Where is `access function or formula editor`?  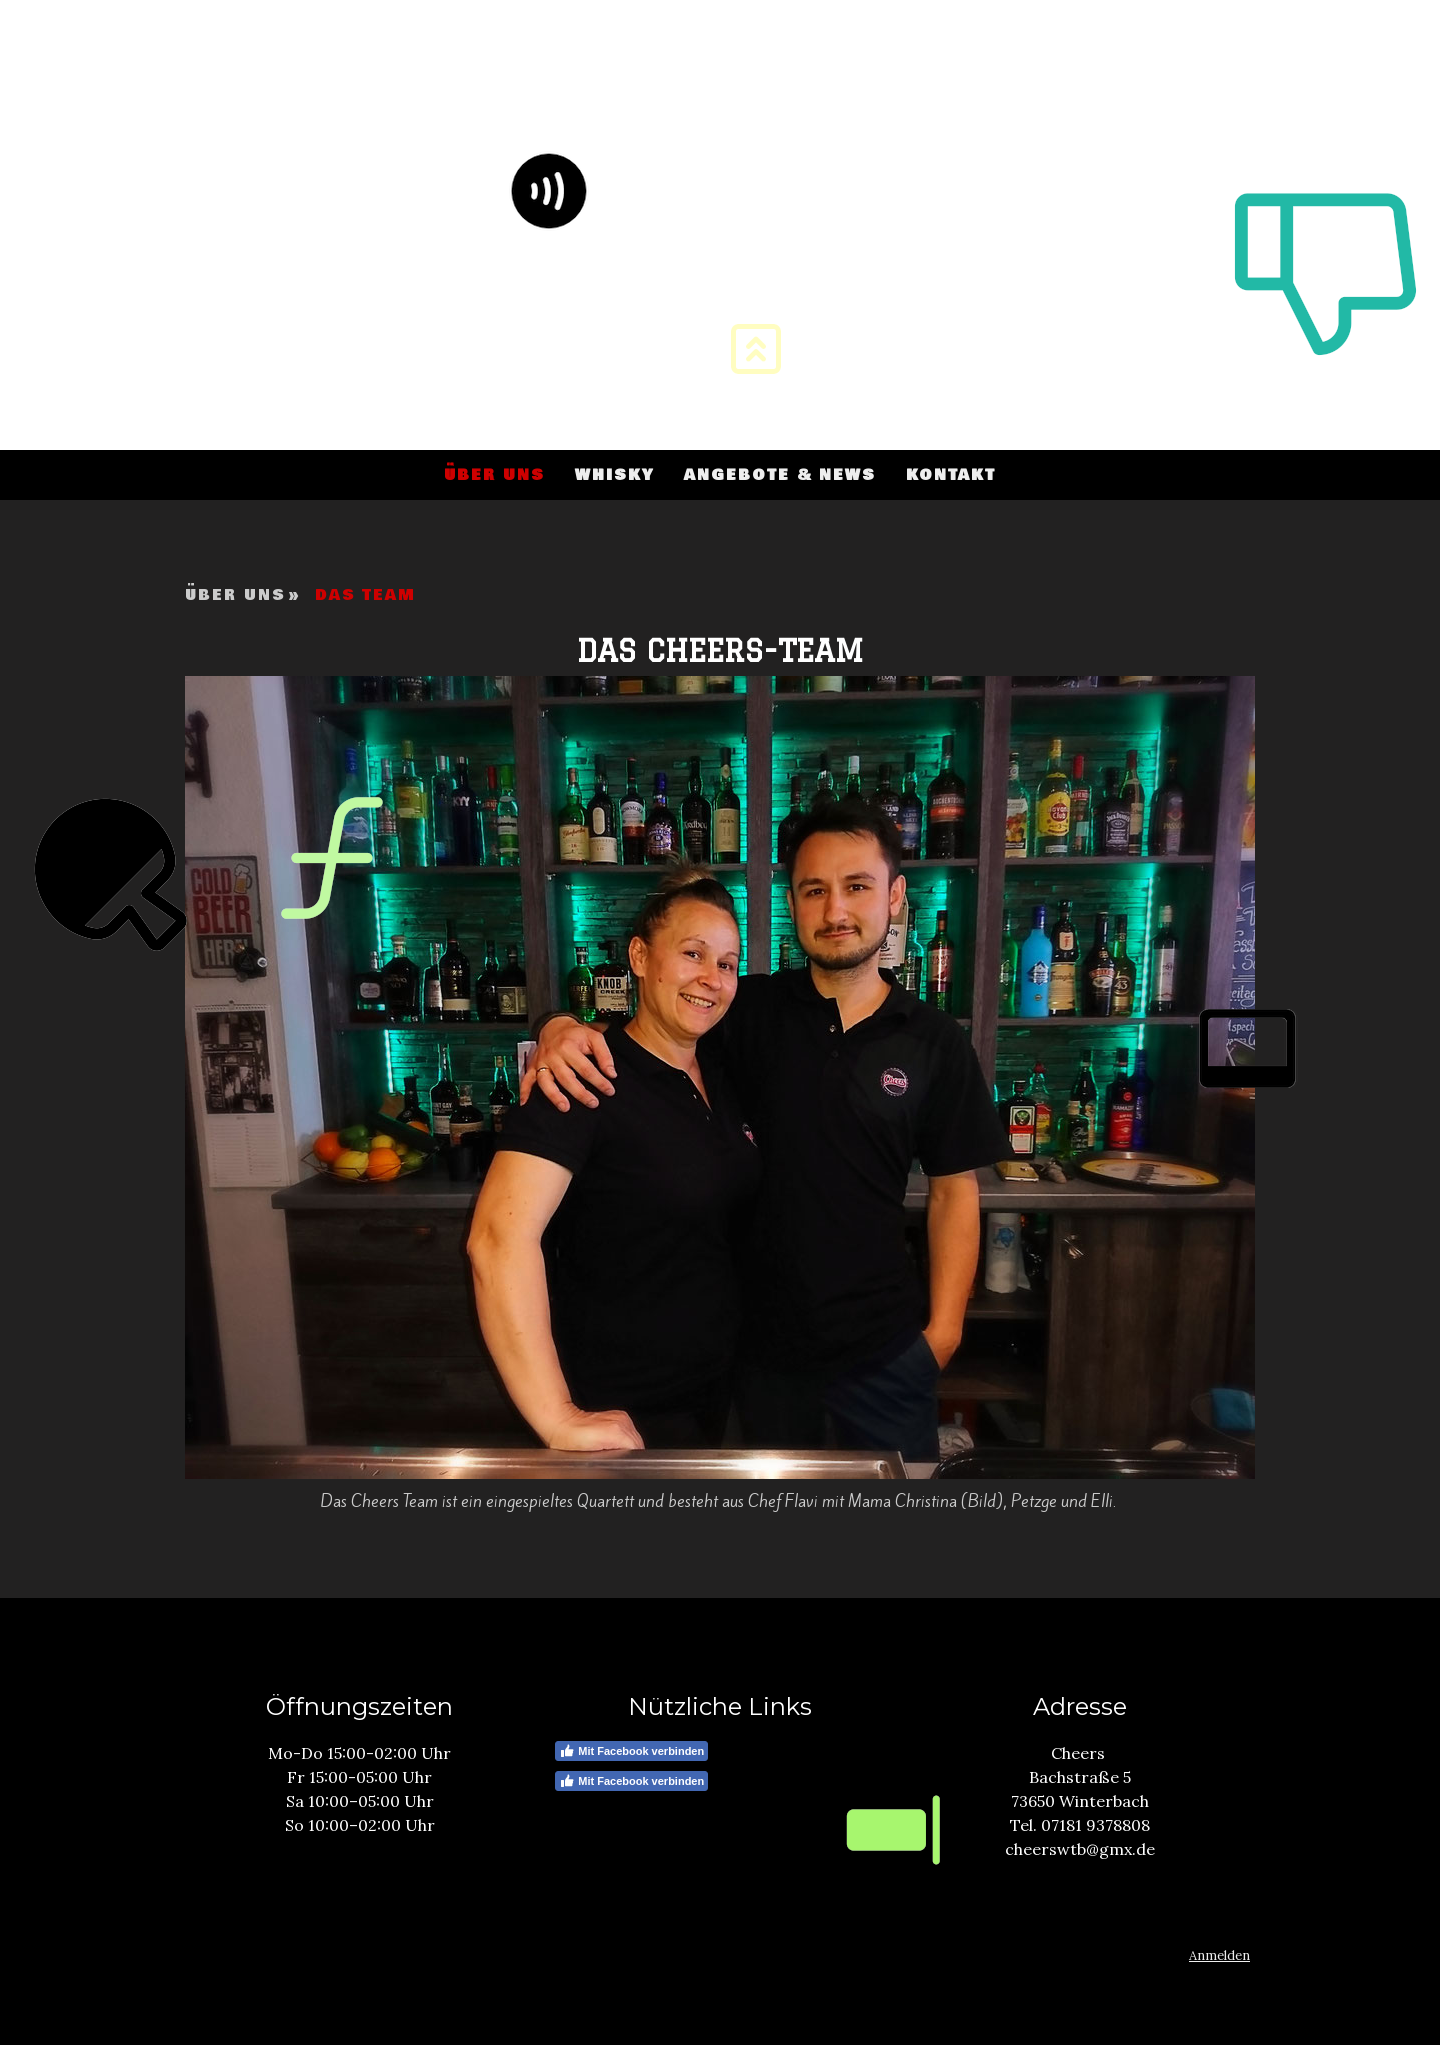
access function or formula editor is located at coordinates (332, 858).